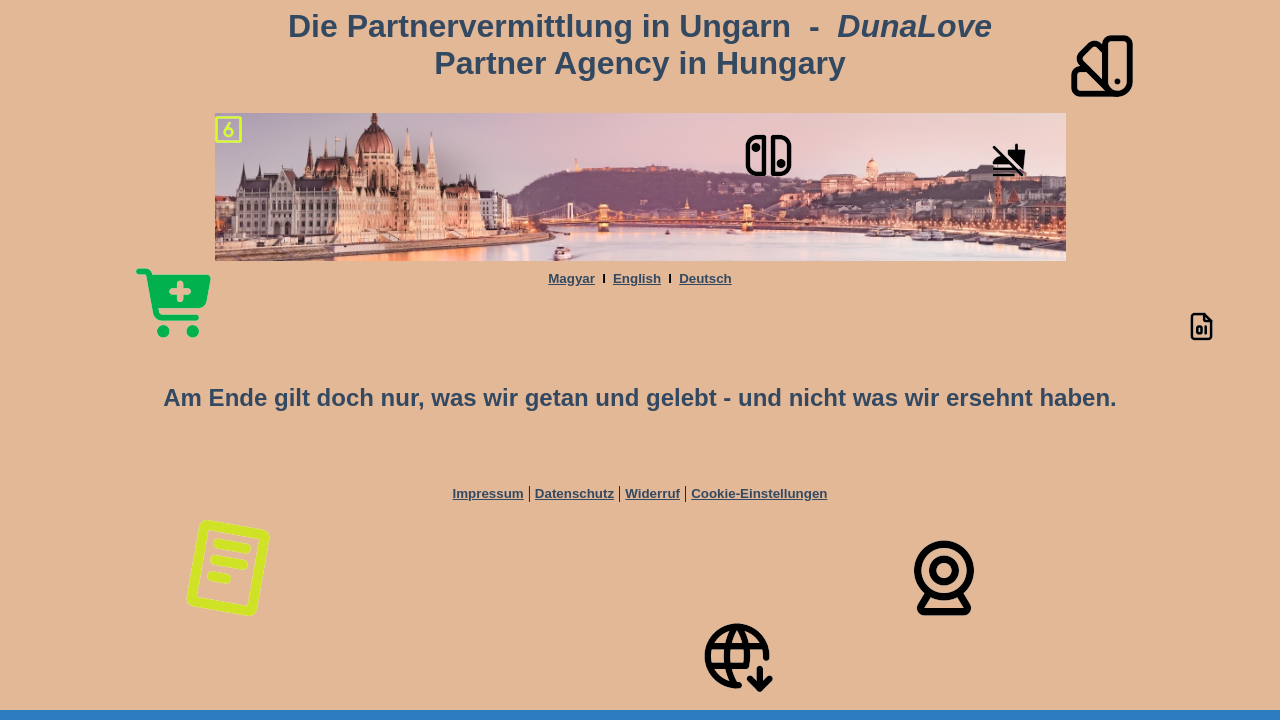 Image resolution: width=1280 pixels, height=720 pixels. Describe the element at coordinates (228, 129) in the screenshot. I see `select the number six` at that location.